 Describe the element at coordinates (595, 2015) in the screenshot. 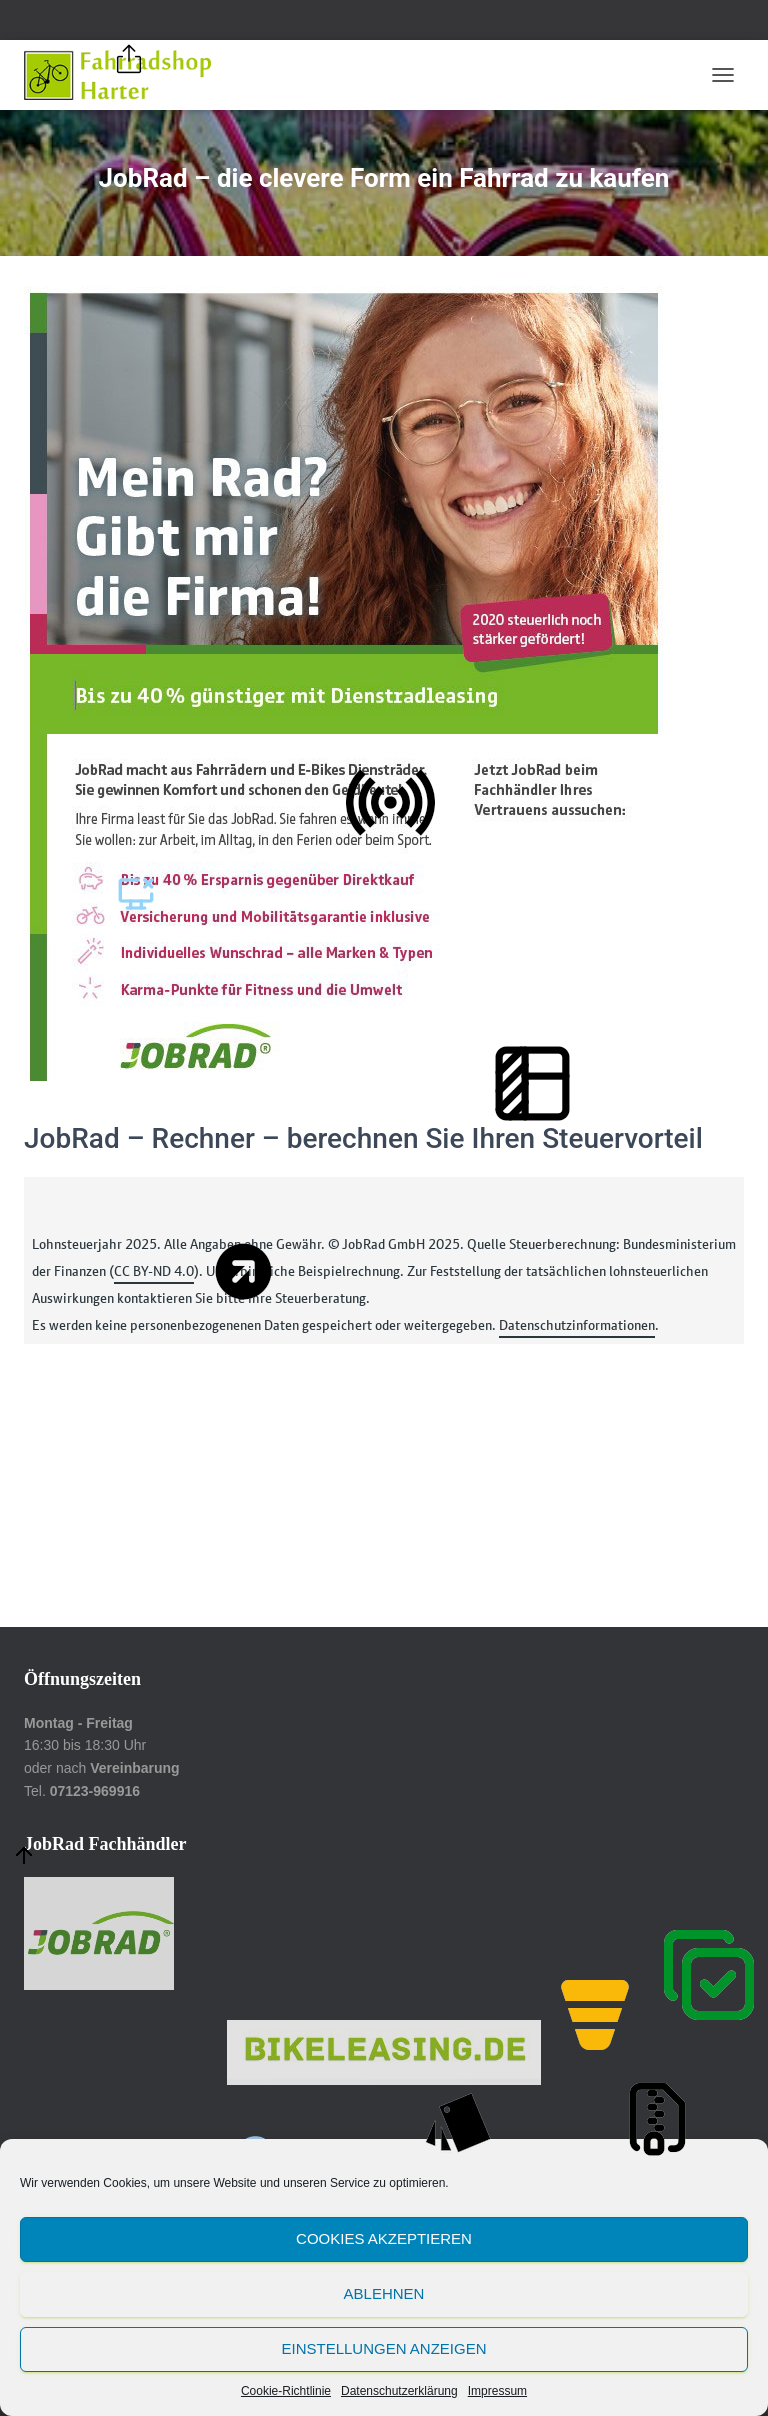

I see `view sales funnel analytics` at that location.